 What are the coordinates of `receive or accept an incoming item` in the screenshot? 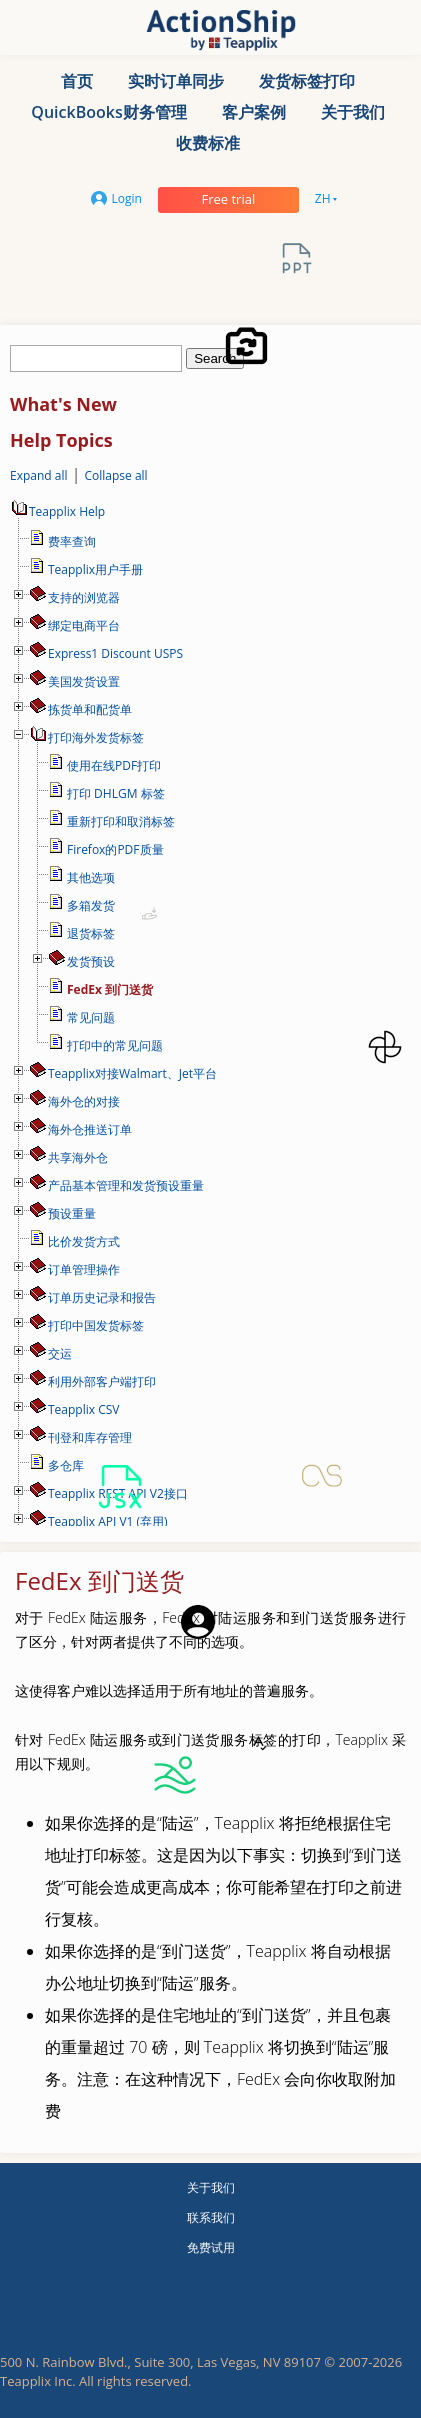 It's located at (150, 914).